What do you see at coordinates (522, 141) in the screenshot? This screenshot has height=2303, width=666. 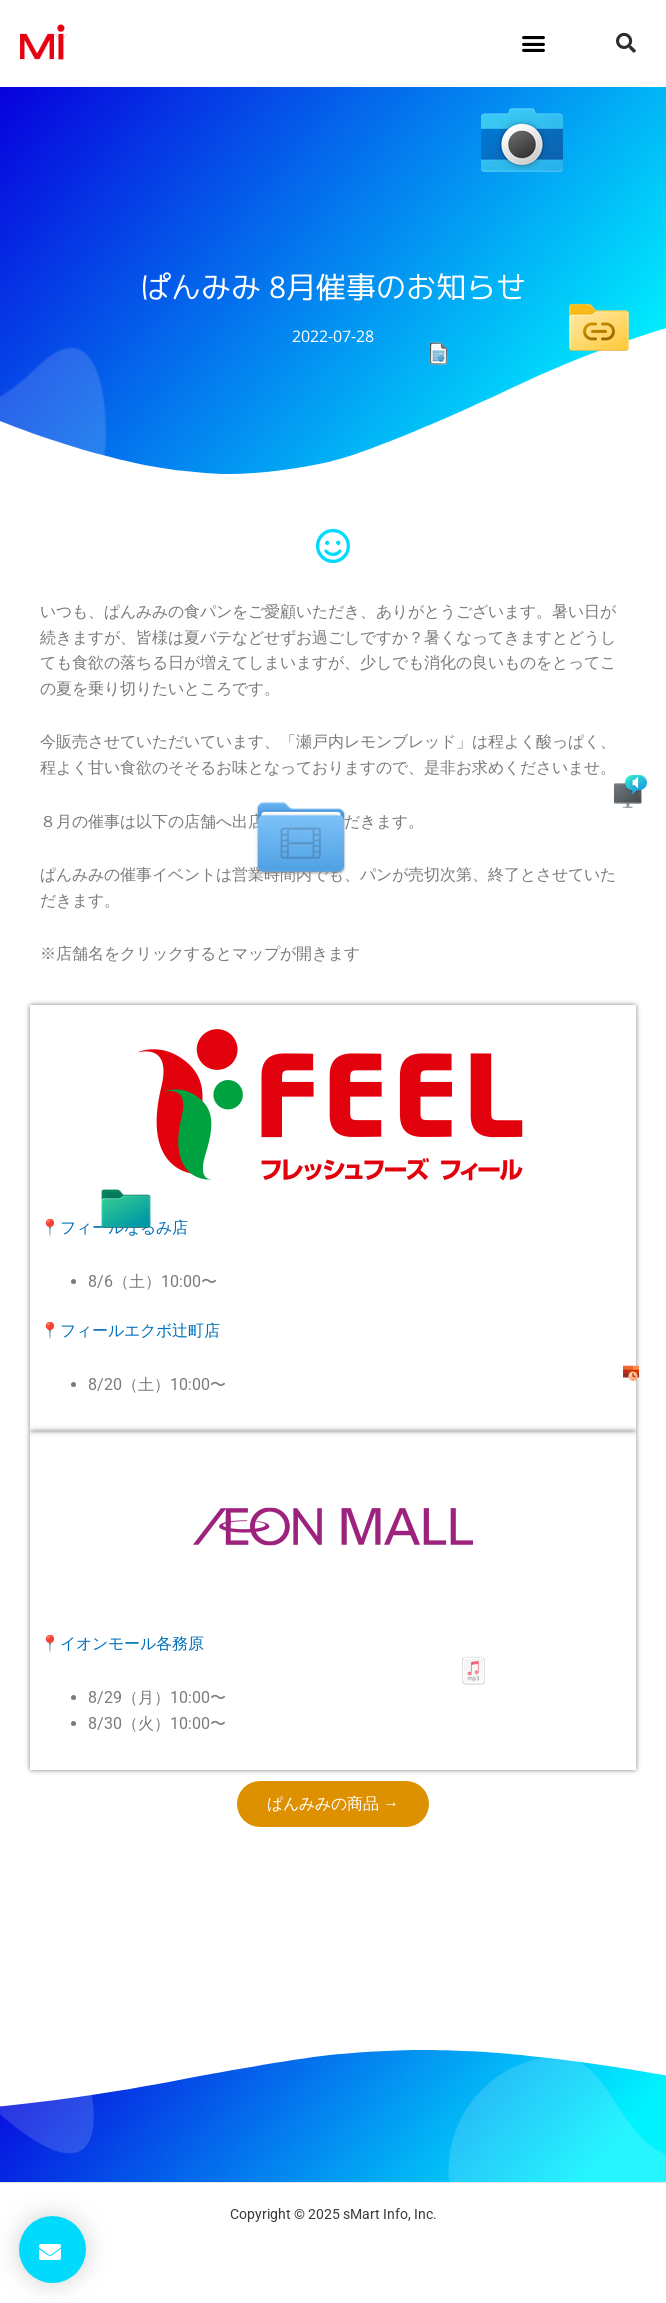 I see `open the camera app` at bounding box center [522, 141].